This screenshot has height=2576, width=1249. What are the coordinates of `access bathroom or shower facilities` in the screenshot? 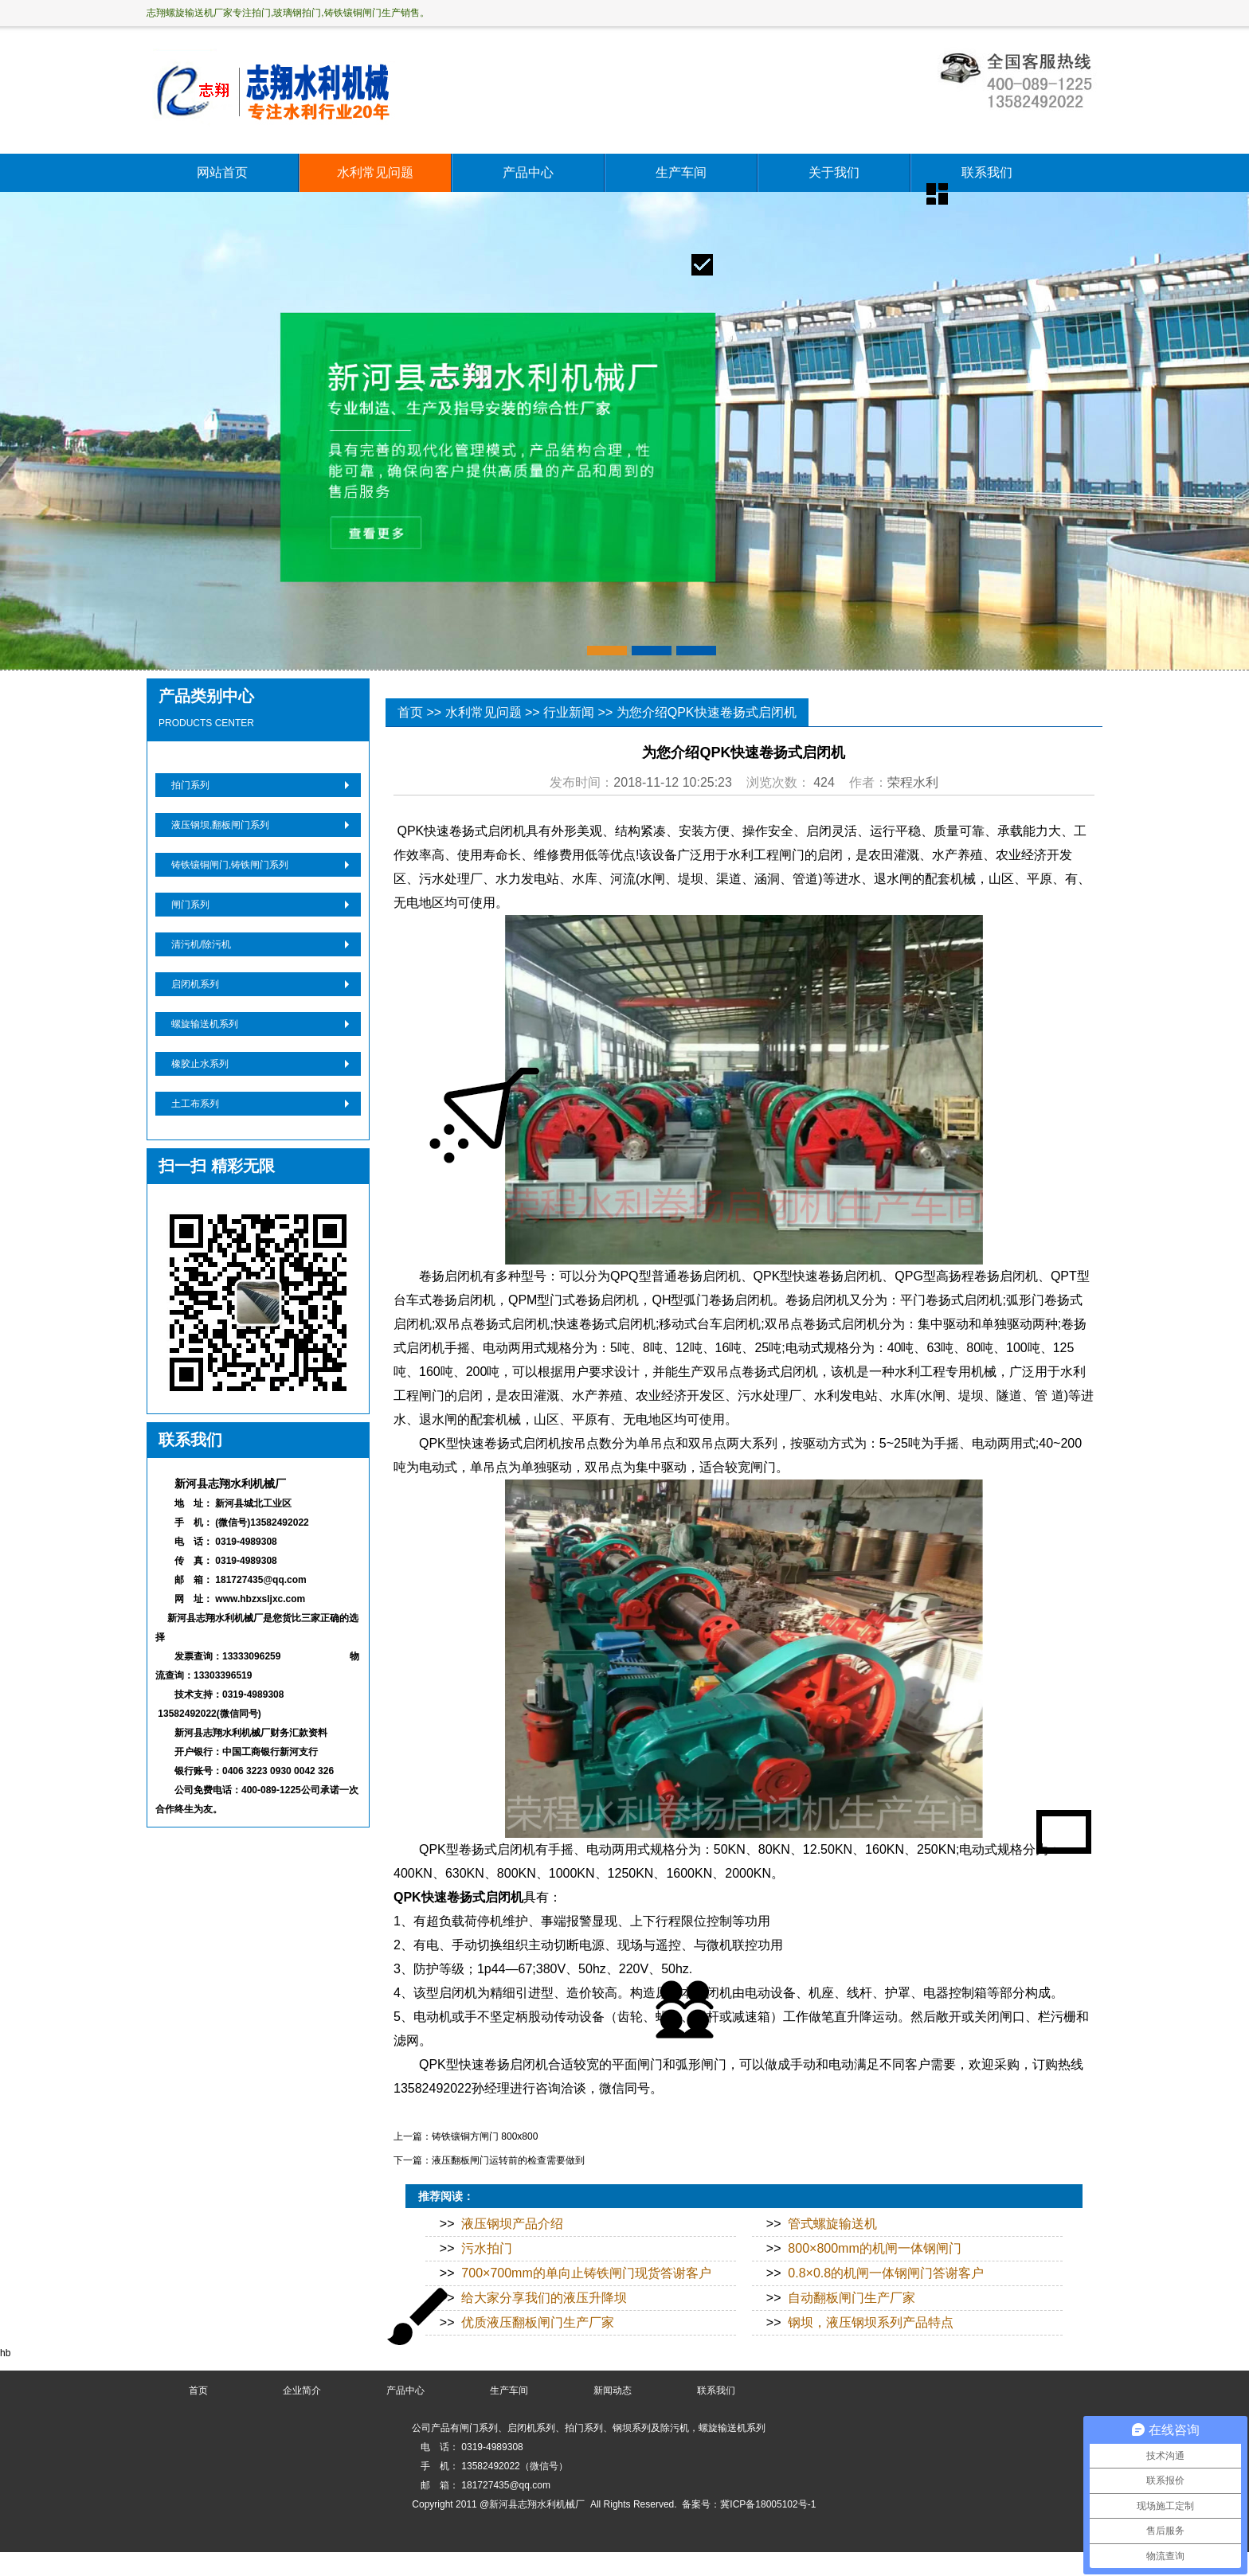 It's located at (483, 1110).